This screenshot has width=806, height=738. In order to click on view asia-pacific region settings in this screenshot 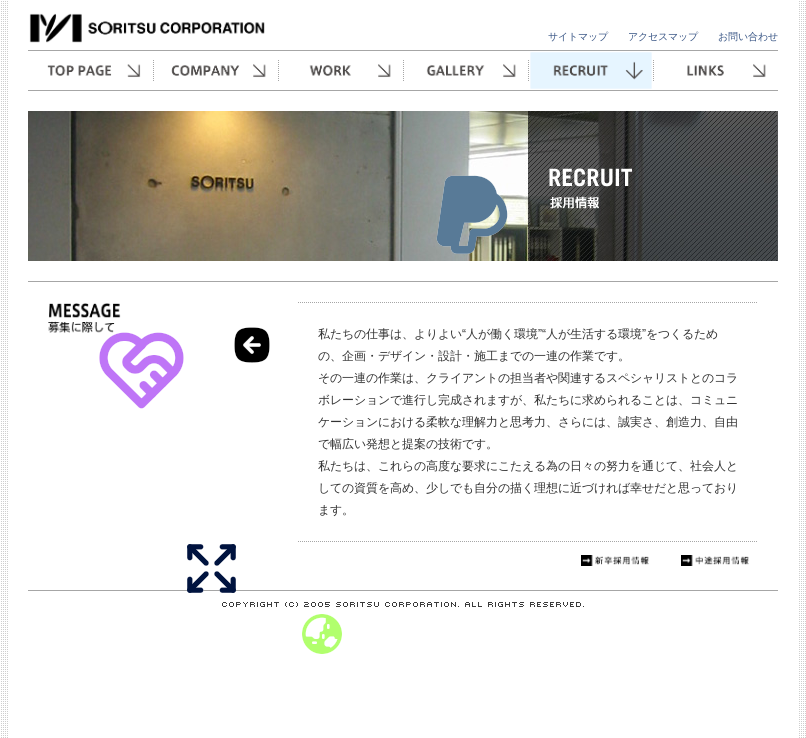, I will do `click(322, 634)`.